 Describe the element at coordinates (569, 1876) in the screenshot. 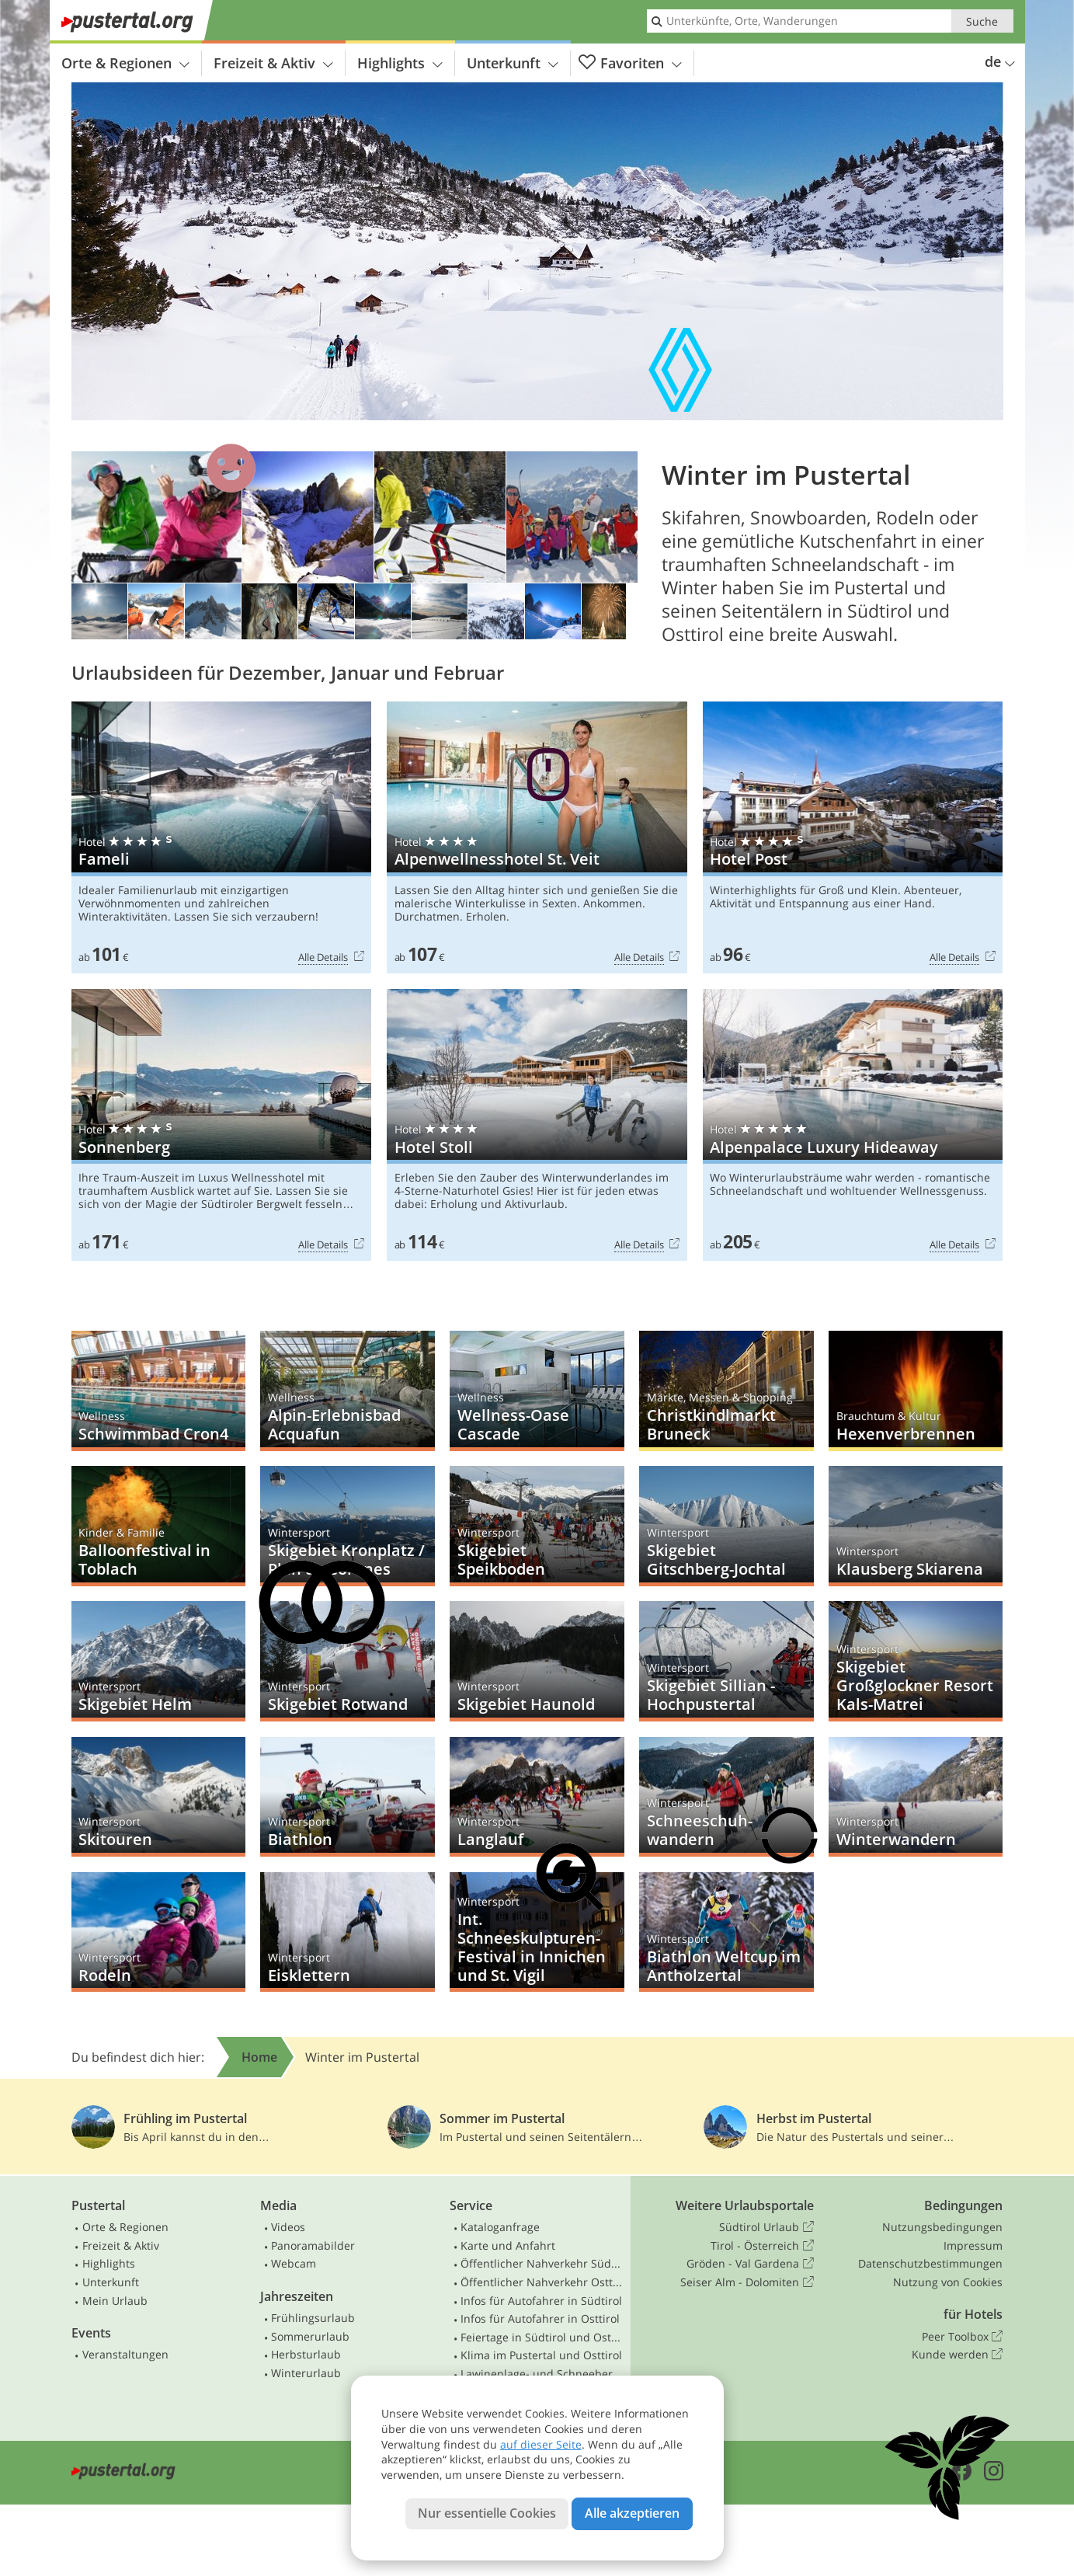

I see `find and replace text or content` at that location.